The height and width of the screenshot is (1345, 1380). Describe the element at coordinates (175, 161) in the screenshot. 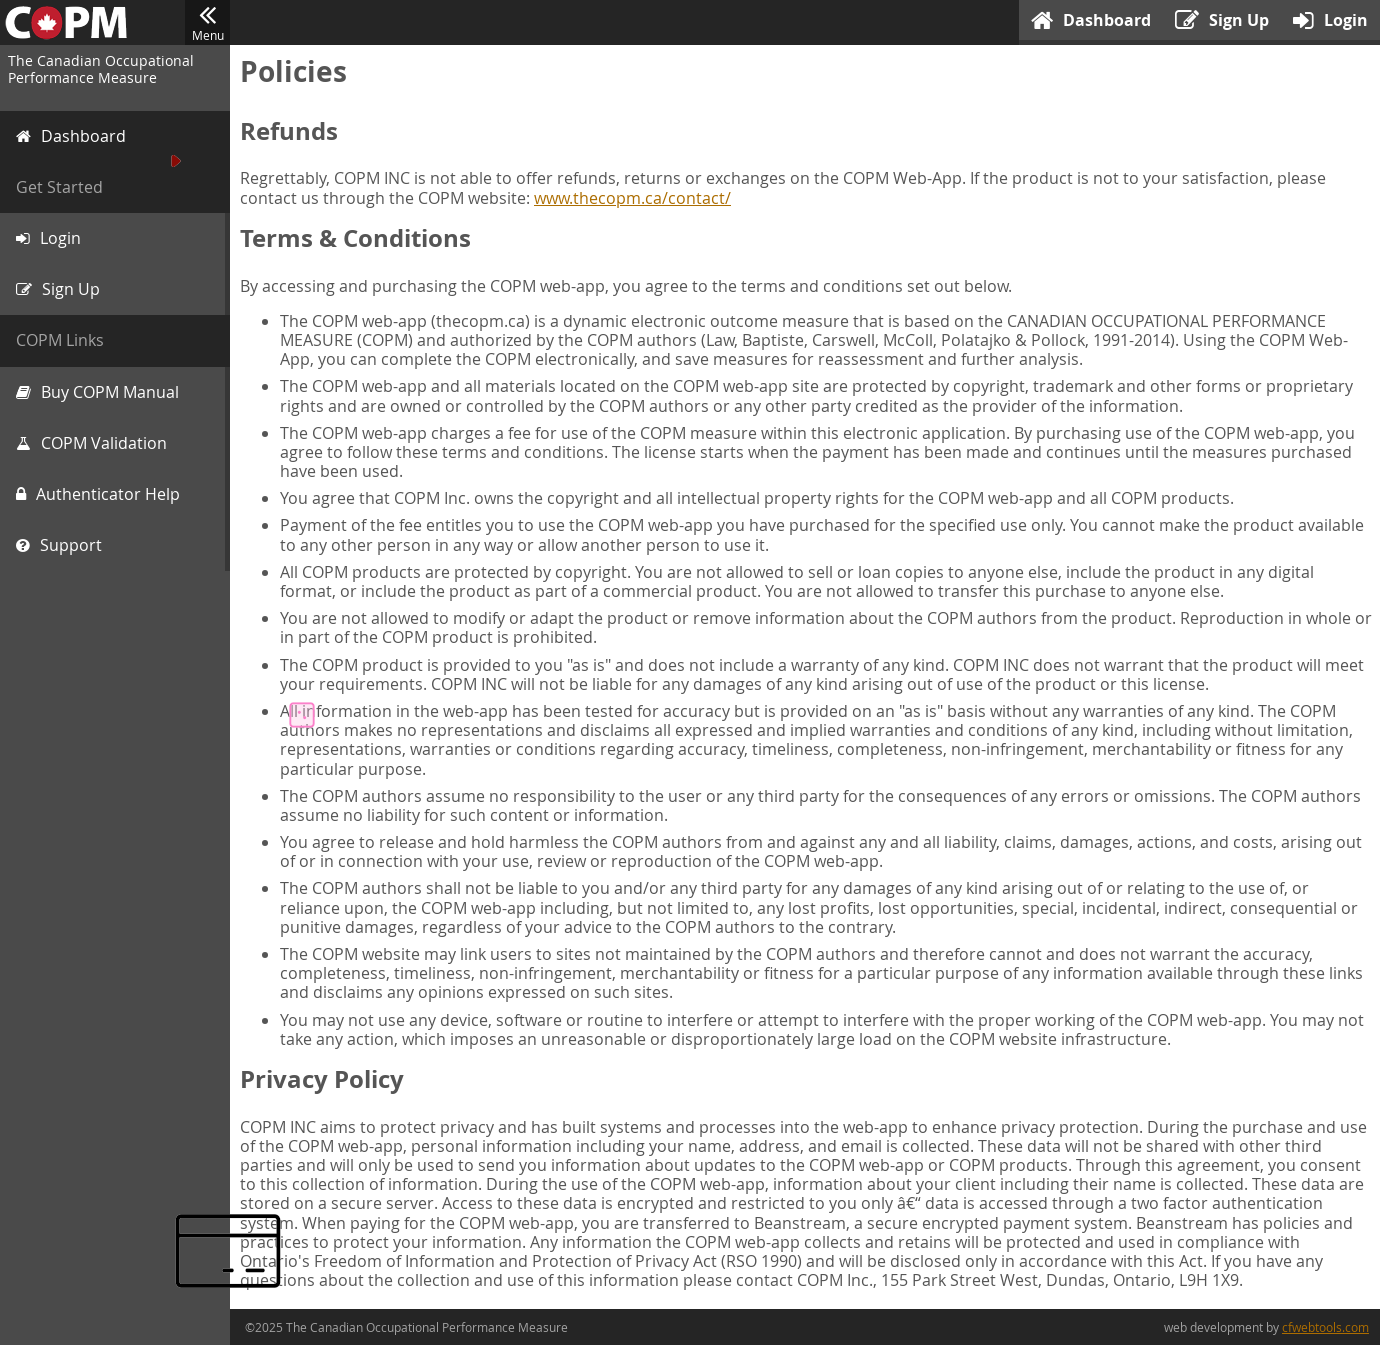

I see `go to next item or screen` at that location.